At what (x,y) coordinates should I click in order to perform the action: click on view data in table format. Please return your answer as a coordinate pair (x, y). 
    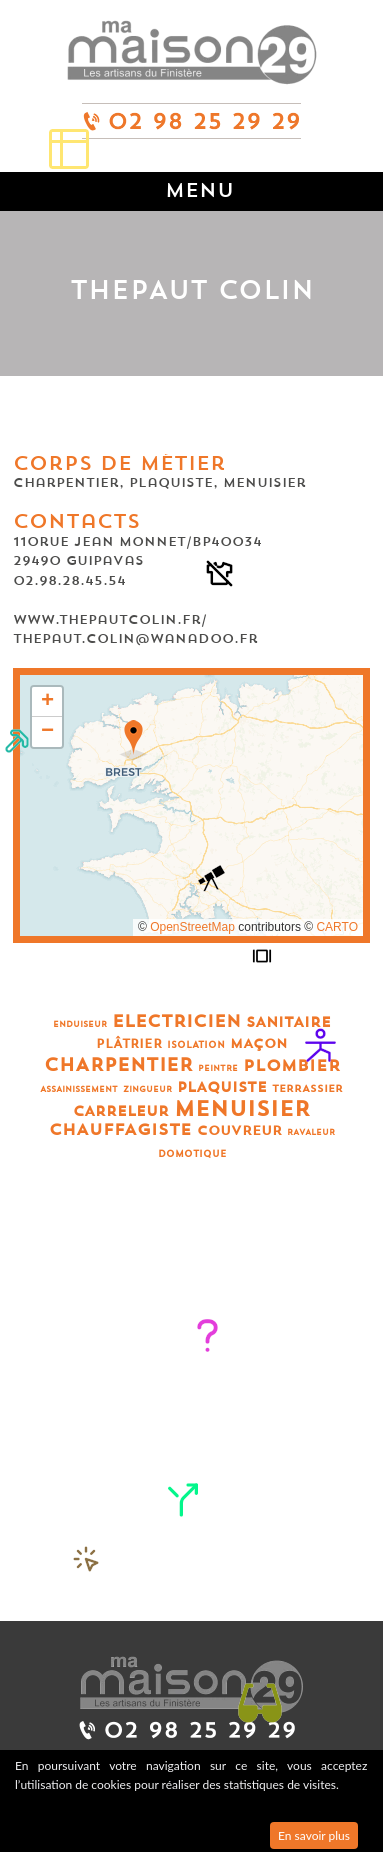
    Looking at the image, I should click on (69, 149).